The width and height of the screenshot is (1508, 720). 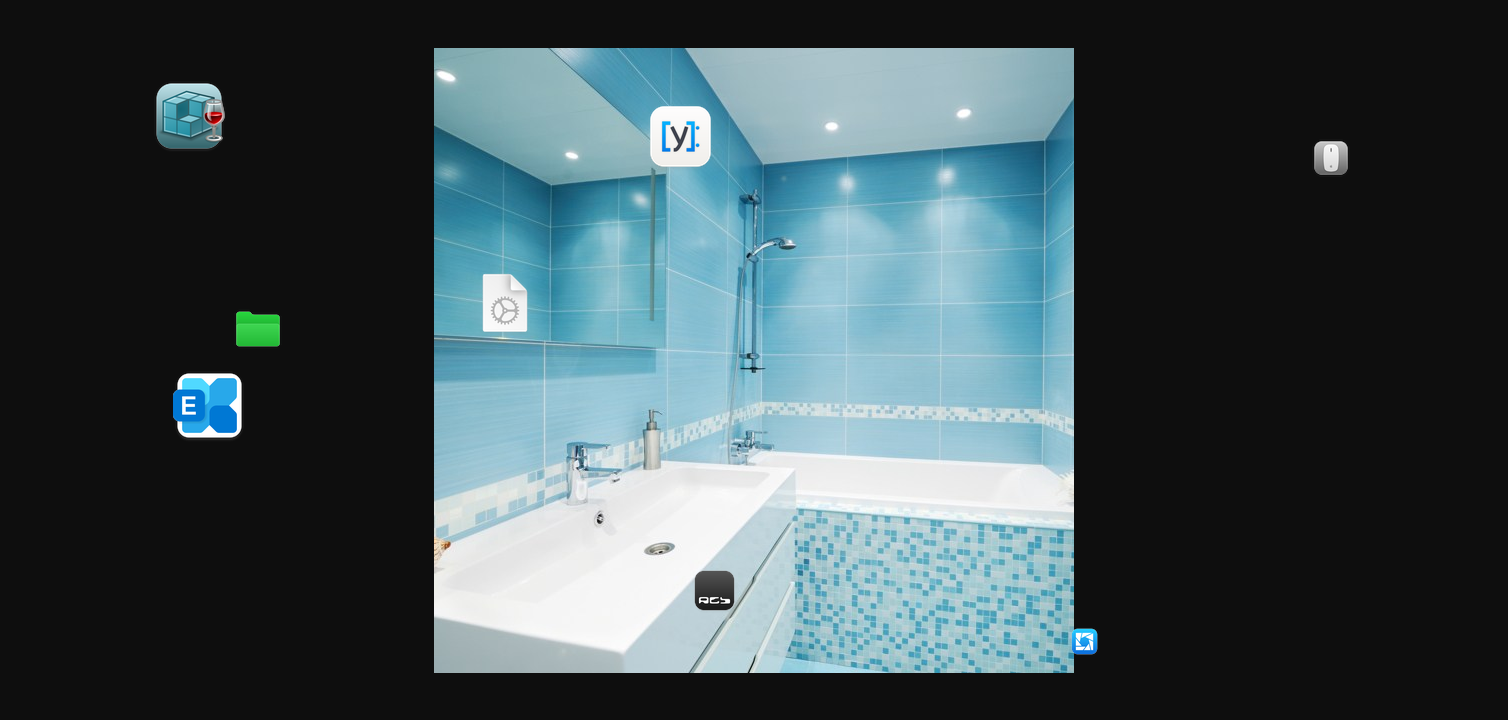 I want to click on a batch file or executable script, so click(x=505, y=304).